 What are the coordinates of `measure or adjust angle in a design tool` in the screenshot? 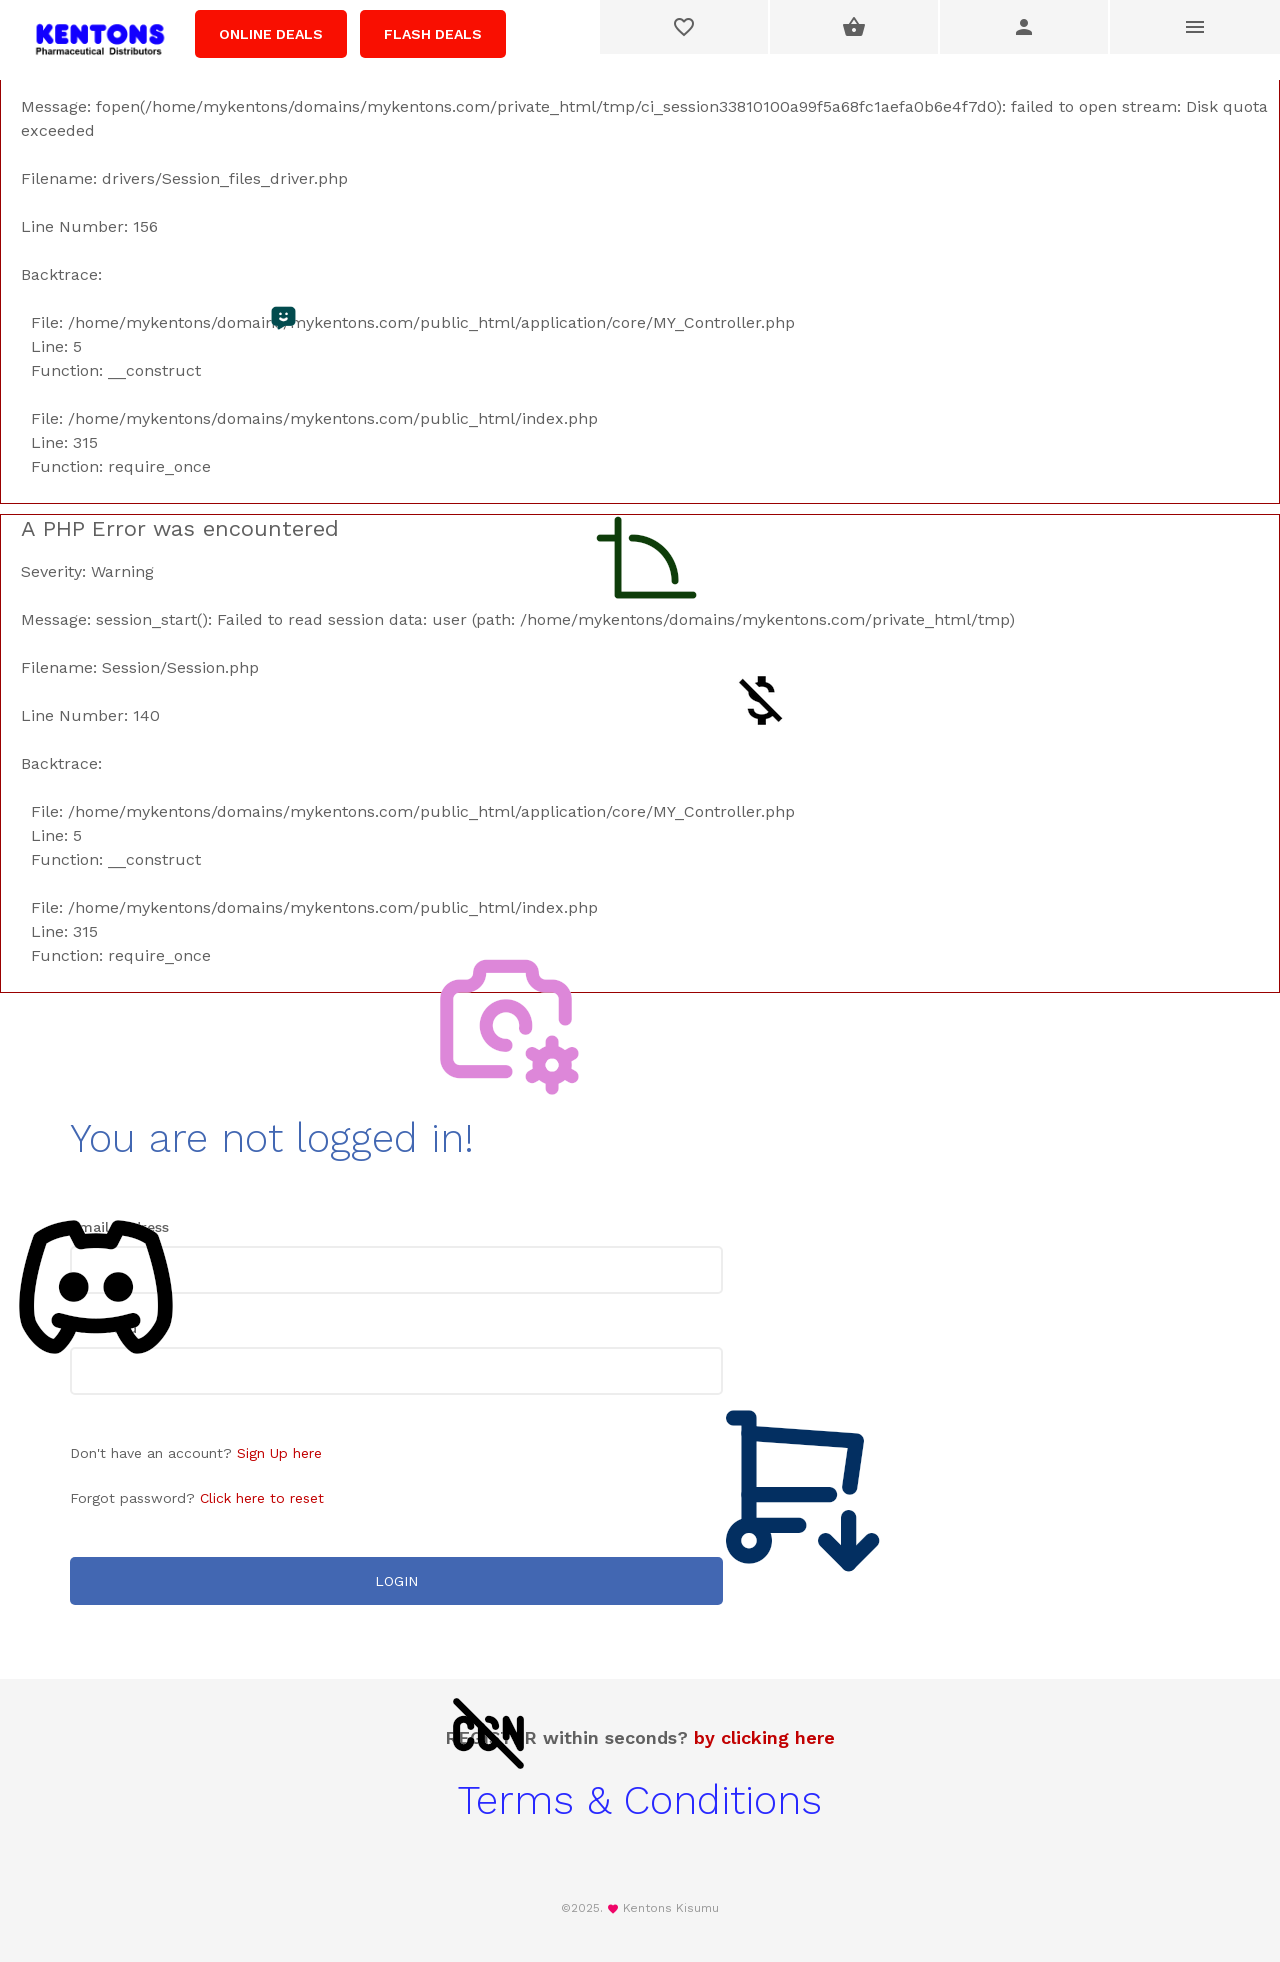 It's located at (643, 563).